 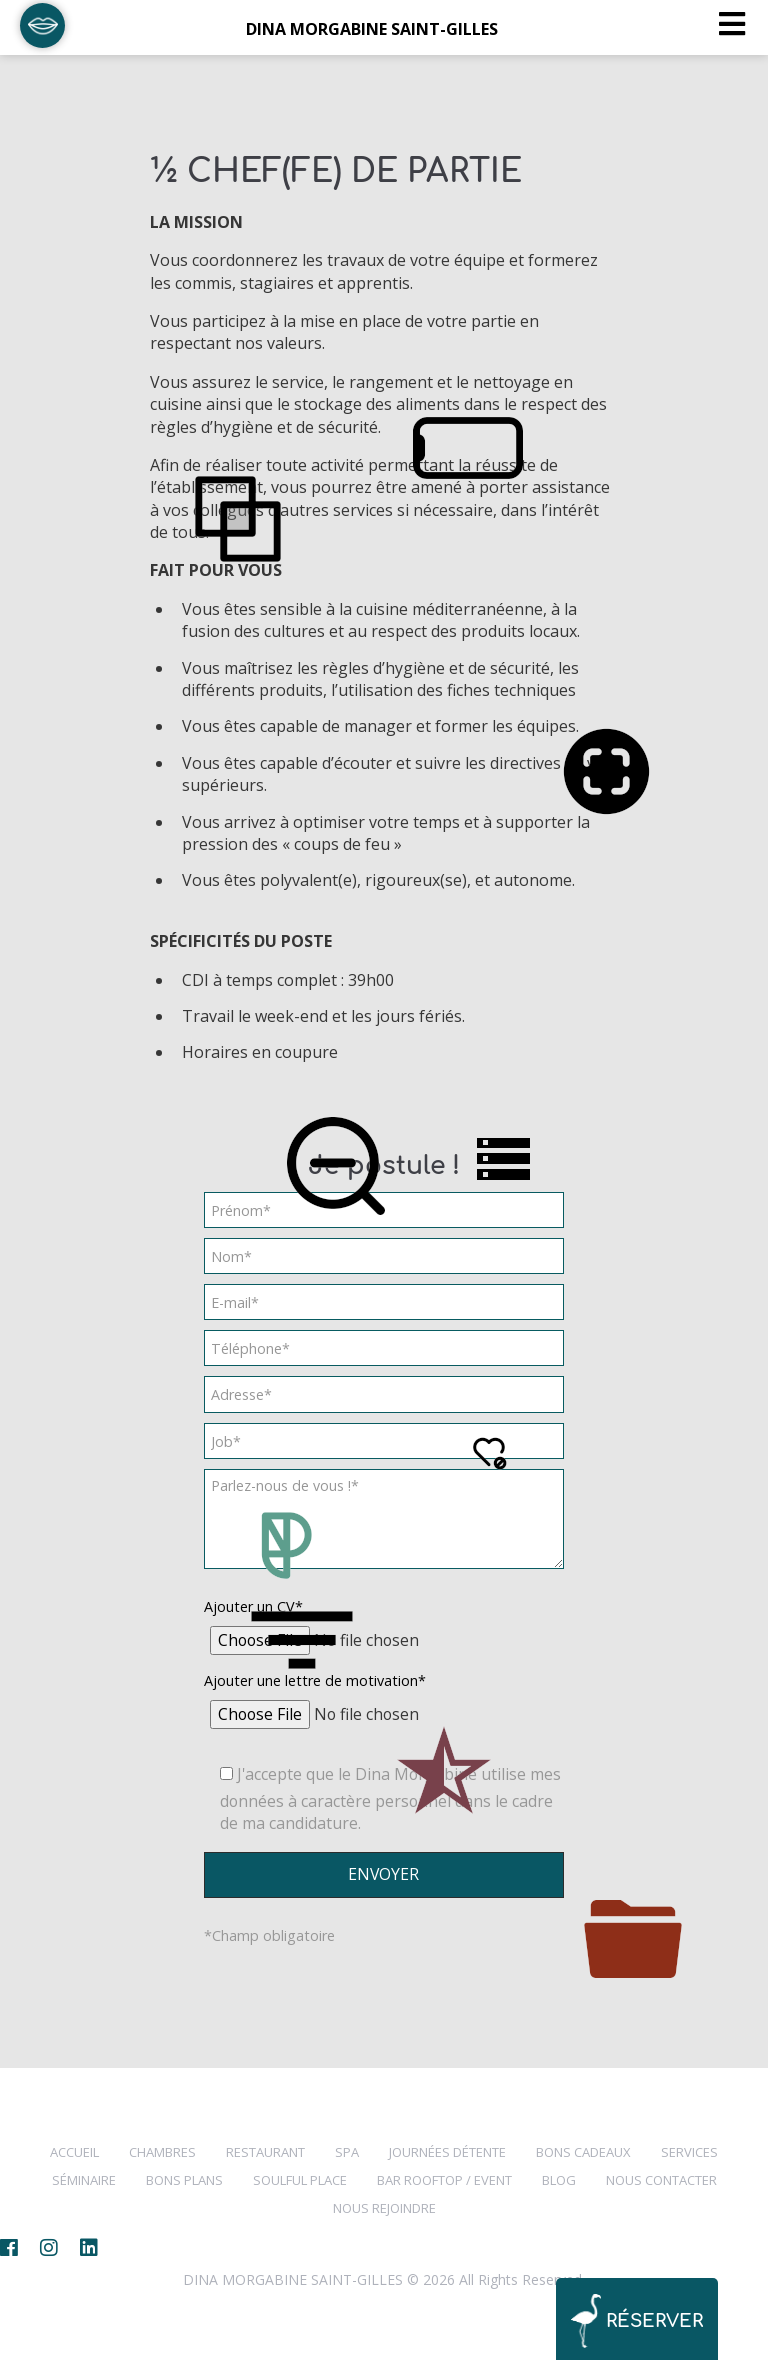 I want to click on indicates a partial or half rating, so click(x=444, y=1770).